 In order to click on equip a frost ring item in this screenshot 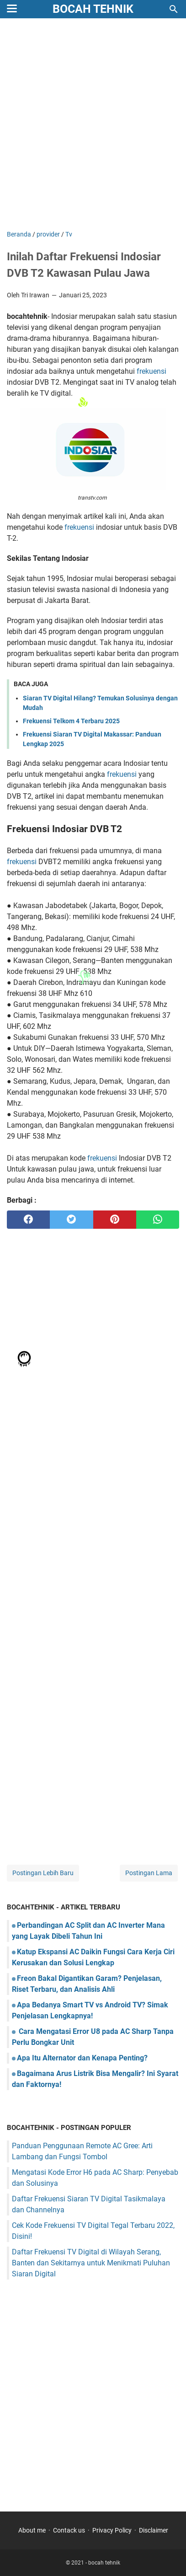, I will do `click(24, 1359)`.